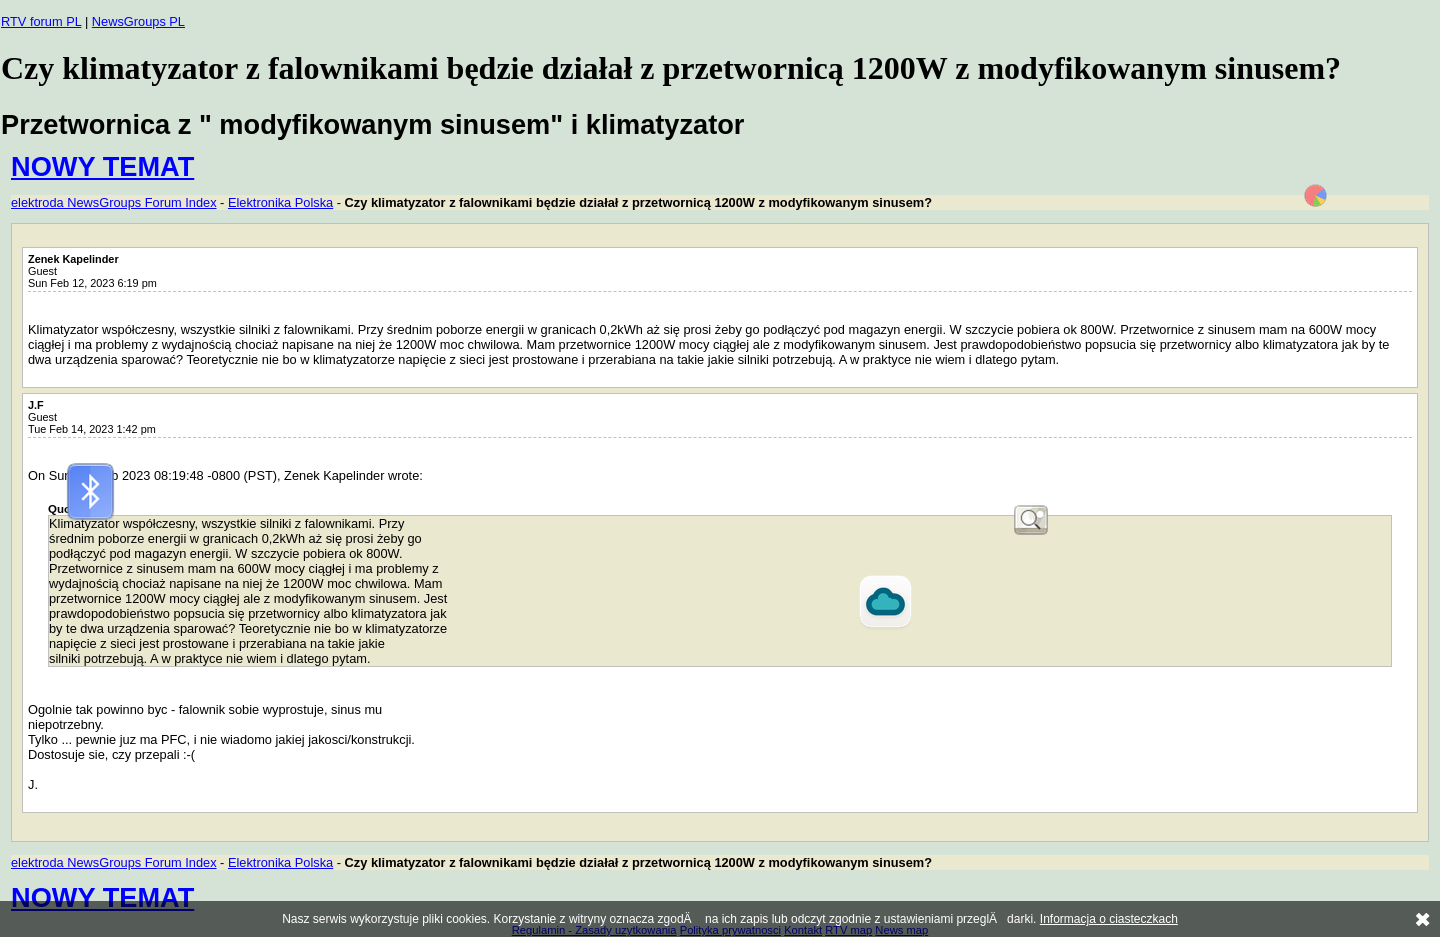  I want to click on open eye of gnome image viewer, so click(1031, 520).